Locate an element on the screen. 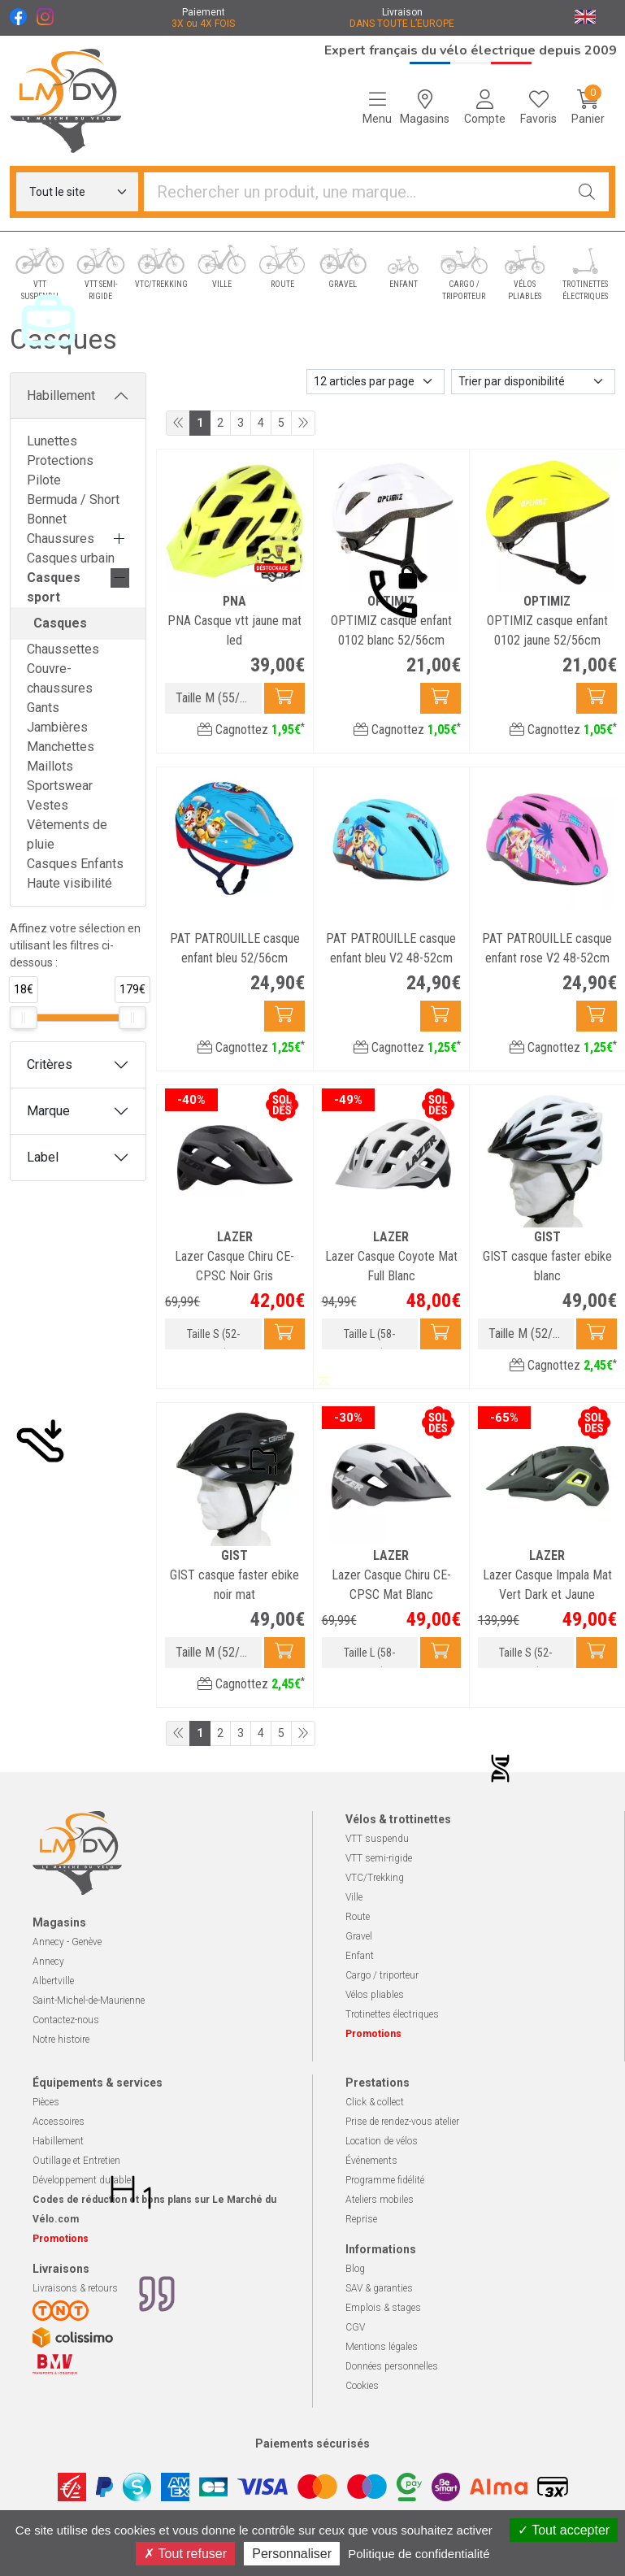  collapse content or panel upward is located at coordinates (323, 1380).